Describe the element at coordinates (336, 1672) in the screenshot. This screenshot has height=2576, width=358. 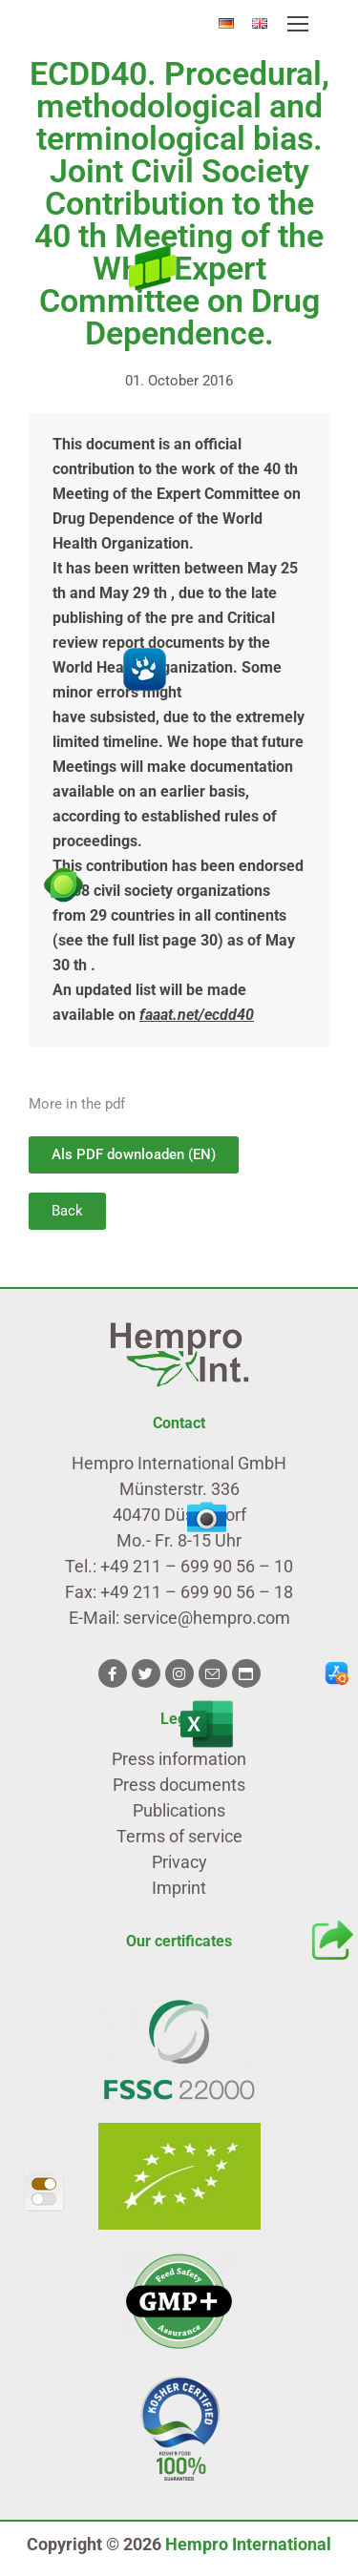
I see `open ubuntu software center` at that location.